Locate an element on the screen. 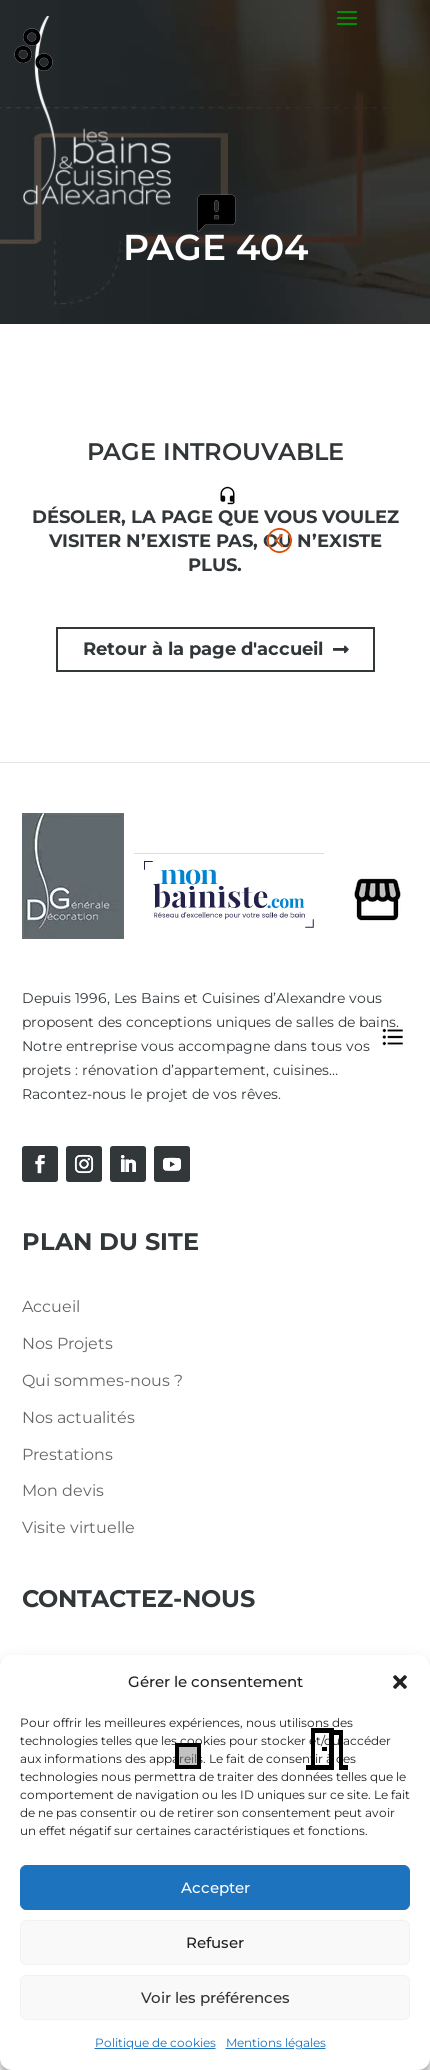 The image size is (430, 2070). view items in a bulleted list format is located at coordinates (393, 1037).